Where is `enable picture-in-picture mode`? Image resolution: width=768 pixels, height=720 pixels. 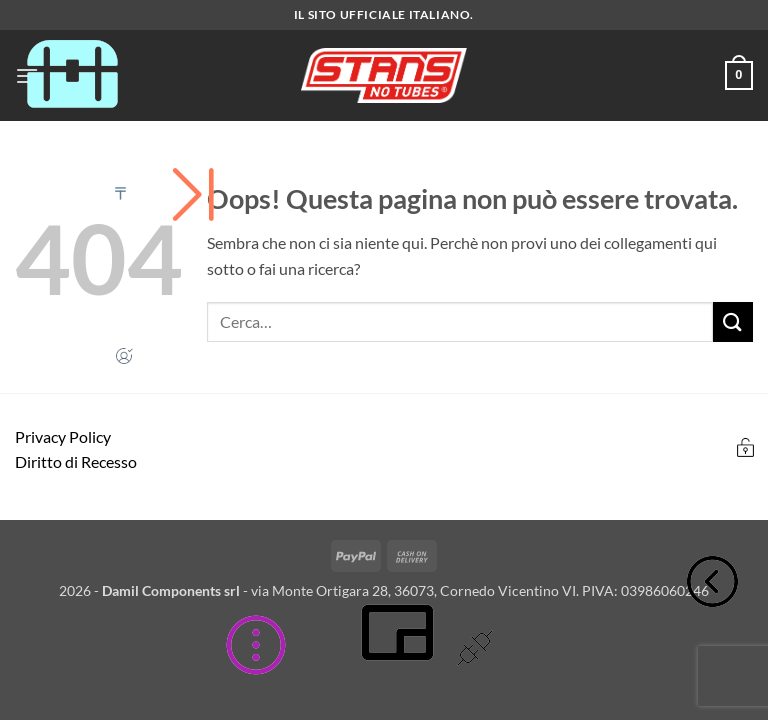 enable picture-in-picture mode is located at coordinates (397, 632).